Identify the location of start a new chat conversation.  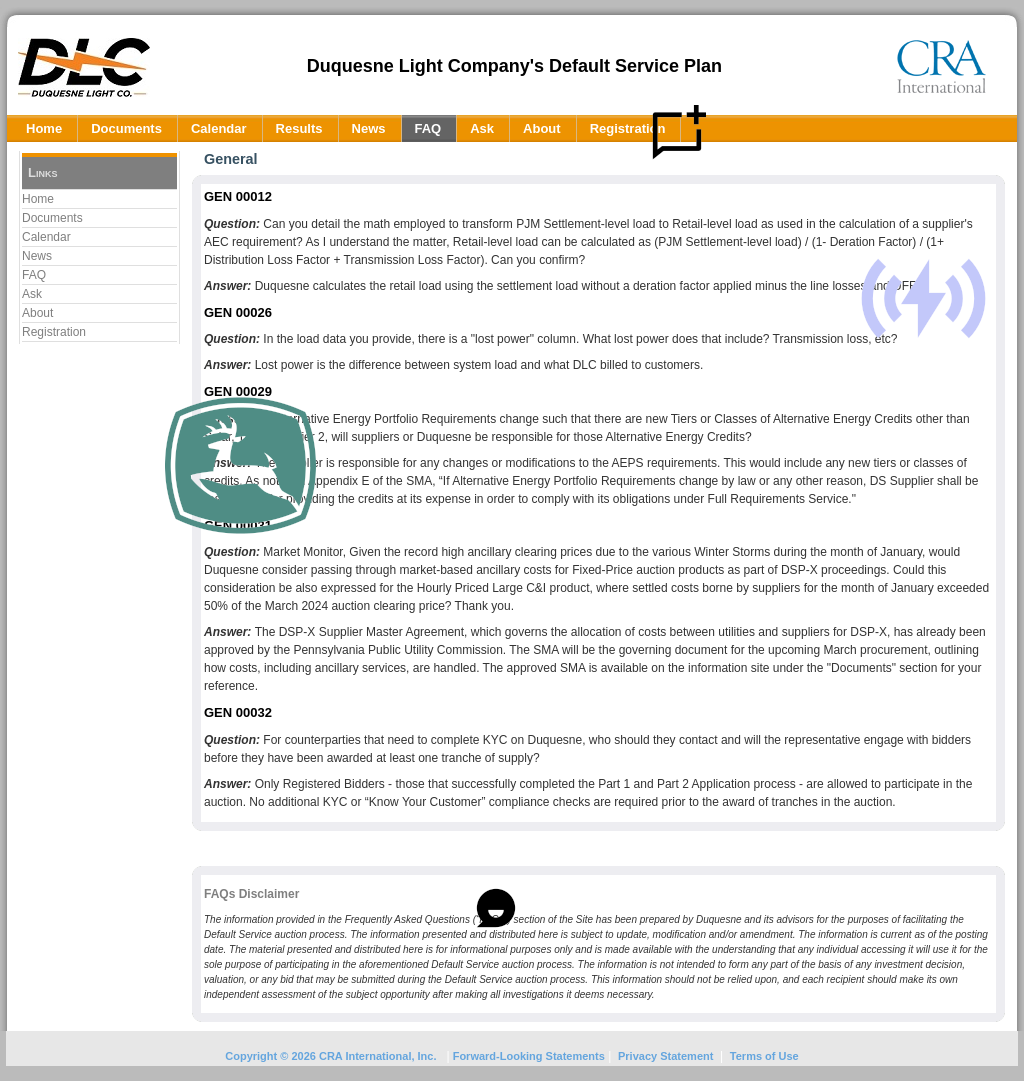
(677, 134).